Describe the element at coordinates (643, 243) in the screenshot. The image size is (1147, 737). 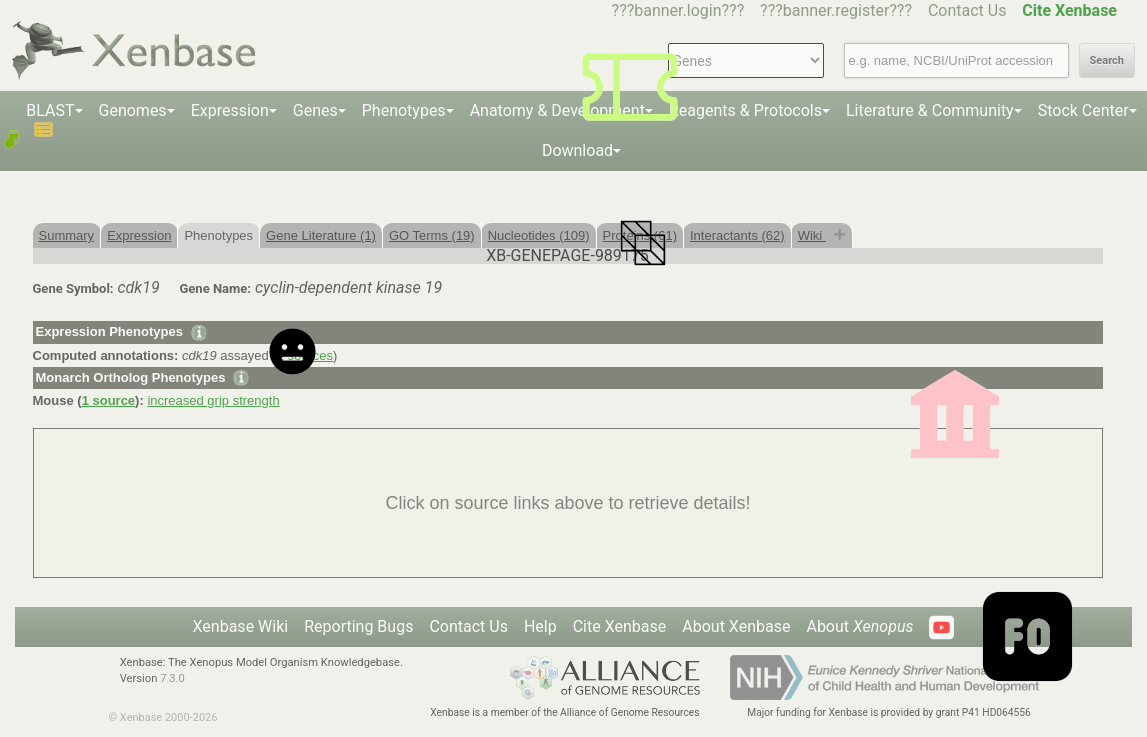
I see `exclude overlapping areas in shape editing` at that location.